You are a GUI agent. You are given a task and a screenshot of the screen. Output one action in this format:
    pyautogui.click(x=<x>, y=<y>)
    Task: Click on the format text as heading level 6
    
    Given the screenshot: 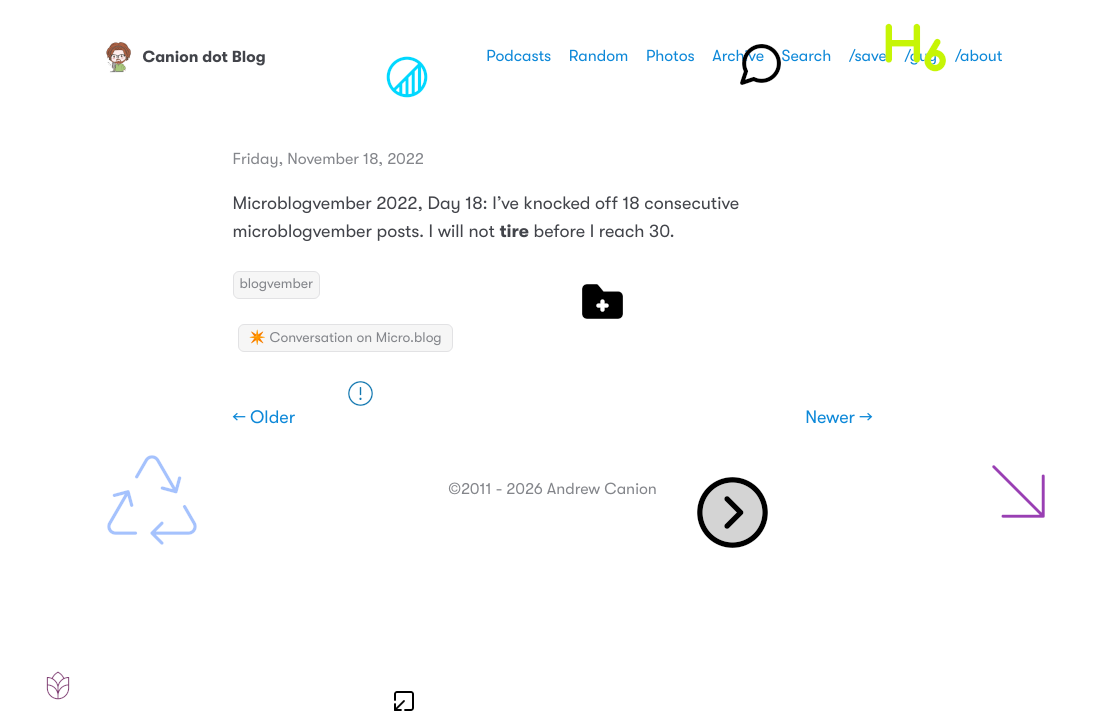 What is the action you would take?
    pyautogui.click(x=912, y=46)
    